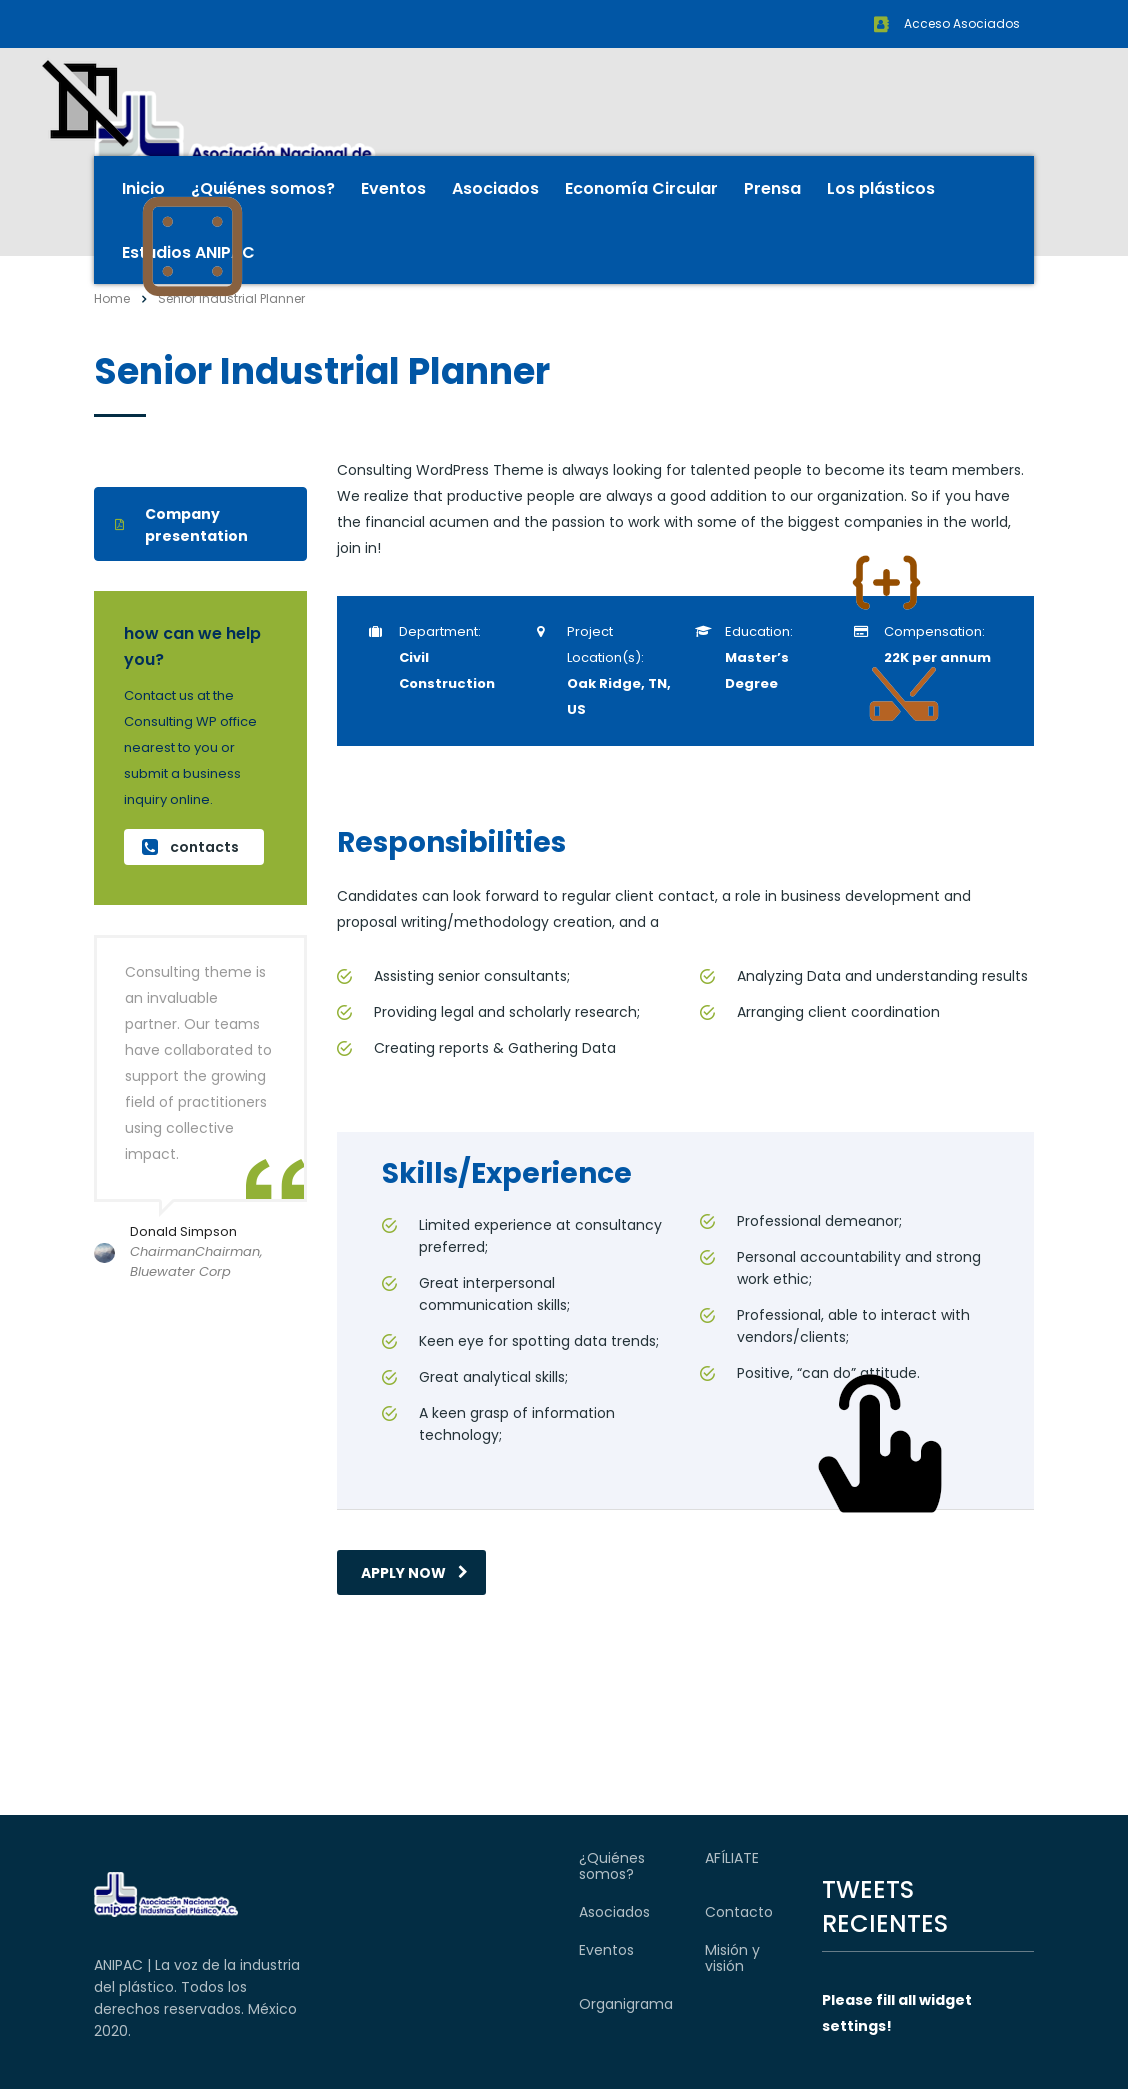  What do you see at coordinates (880, 1446) in the screenshot?
I see `tap to interact with an element` at bounding box center [880, 1446].